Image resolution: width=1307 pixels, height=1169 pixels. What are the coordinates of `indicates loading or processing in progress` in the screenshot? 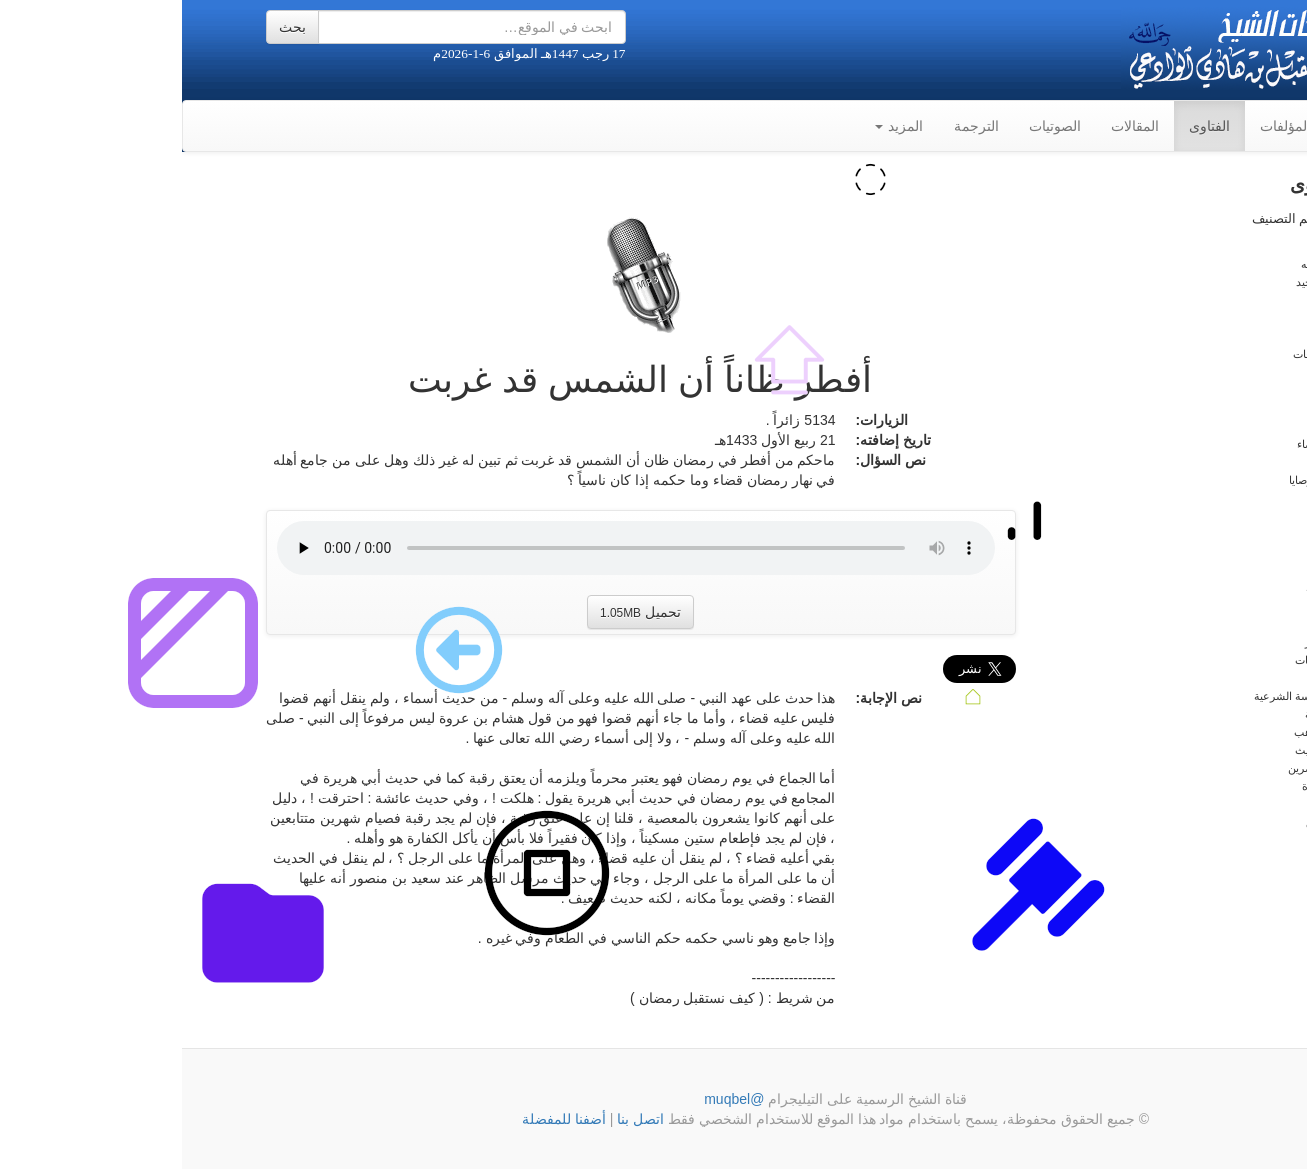 It's located at (870, 179).